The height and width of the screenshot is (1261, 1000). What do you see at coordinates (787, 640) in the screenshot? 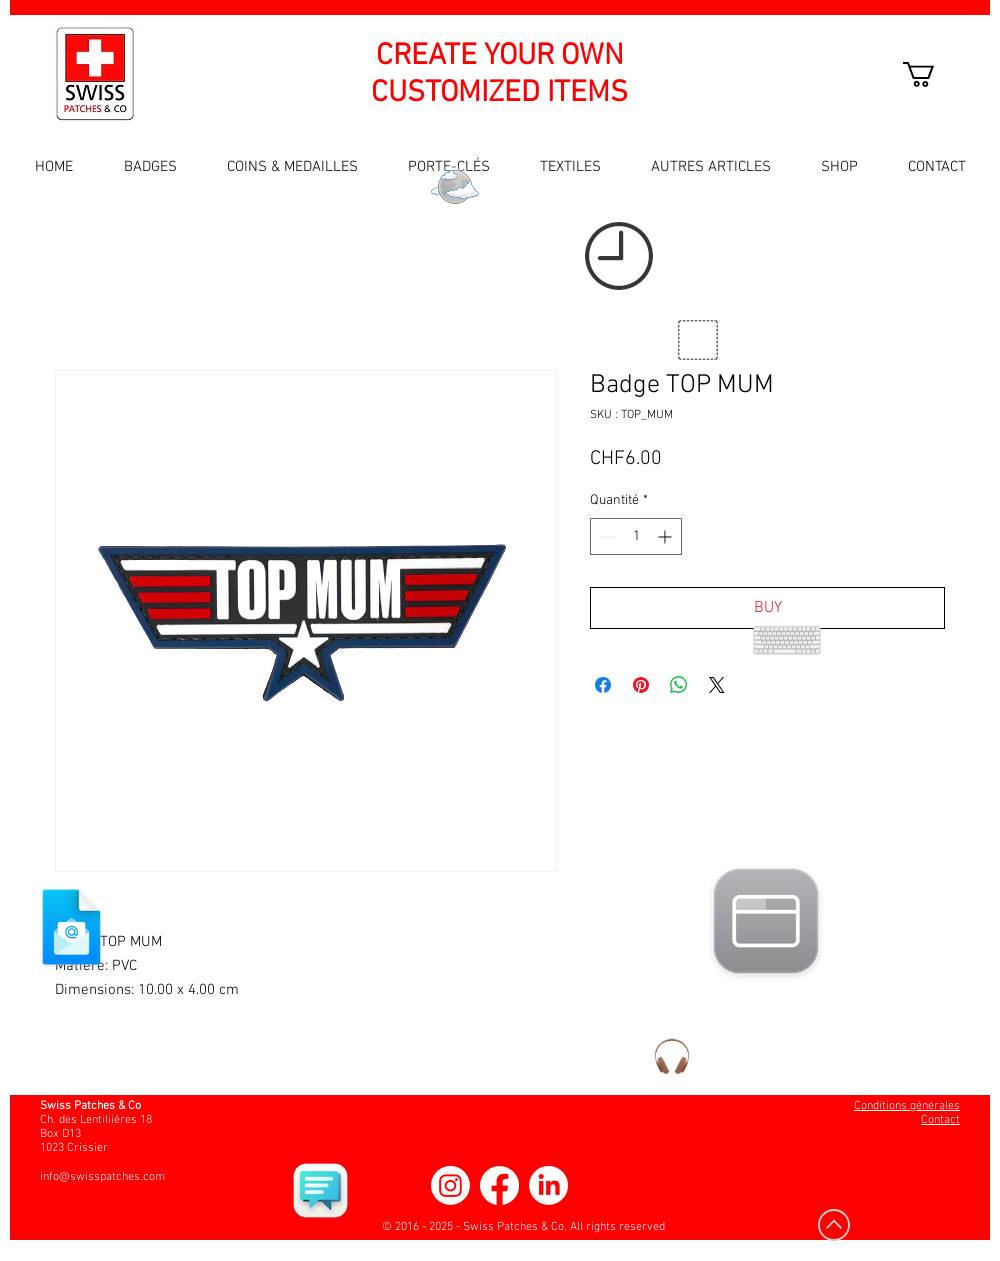
I see `connect a bluetooth keyboard` at bounding box center [787, 640].